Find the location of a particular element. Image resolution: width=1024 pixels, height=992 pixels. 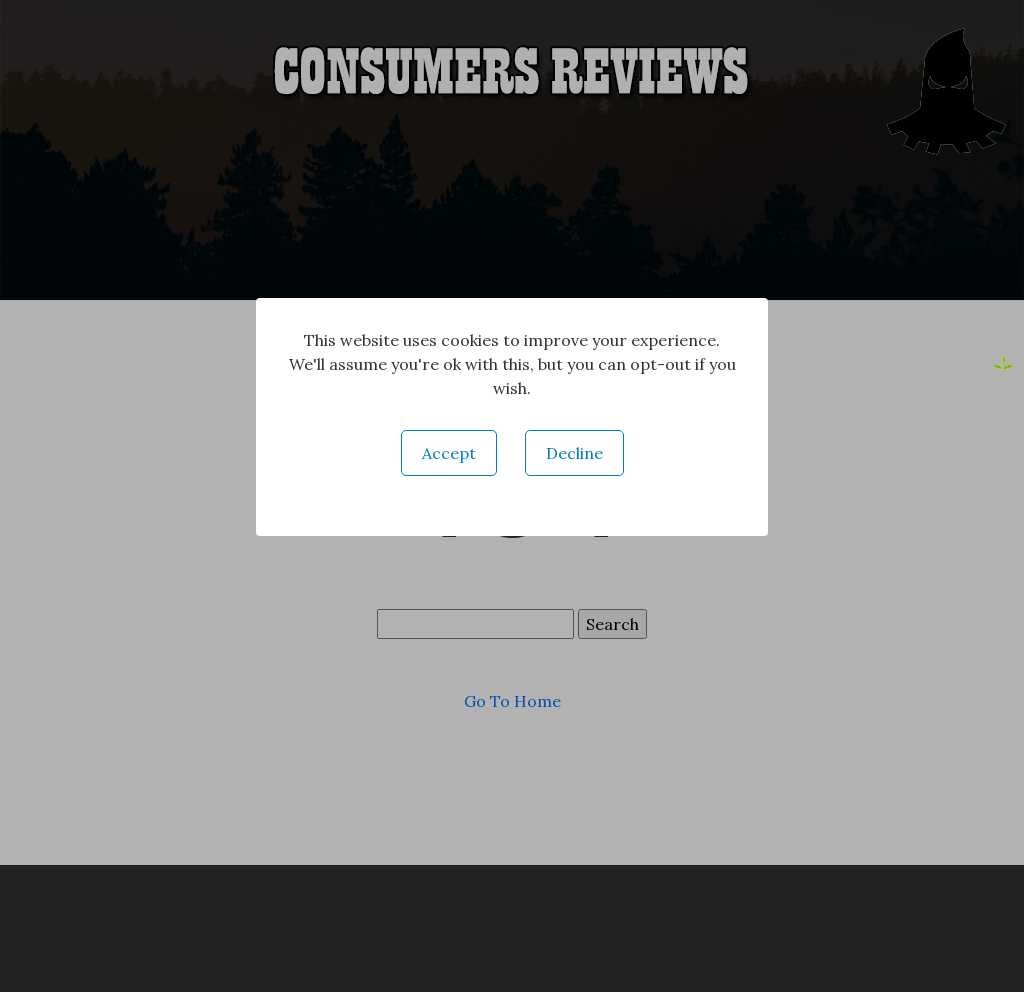

select executioner character class is located at coordinates (946, 89).